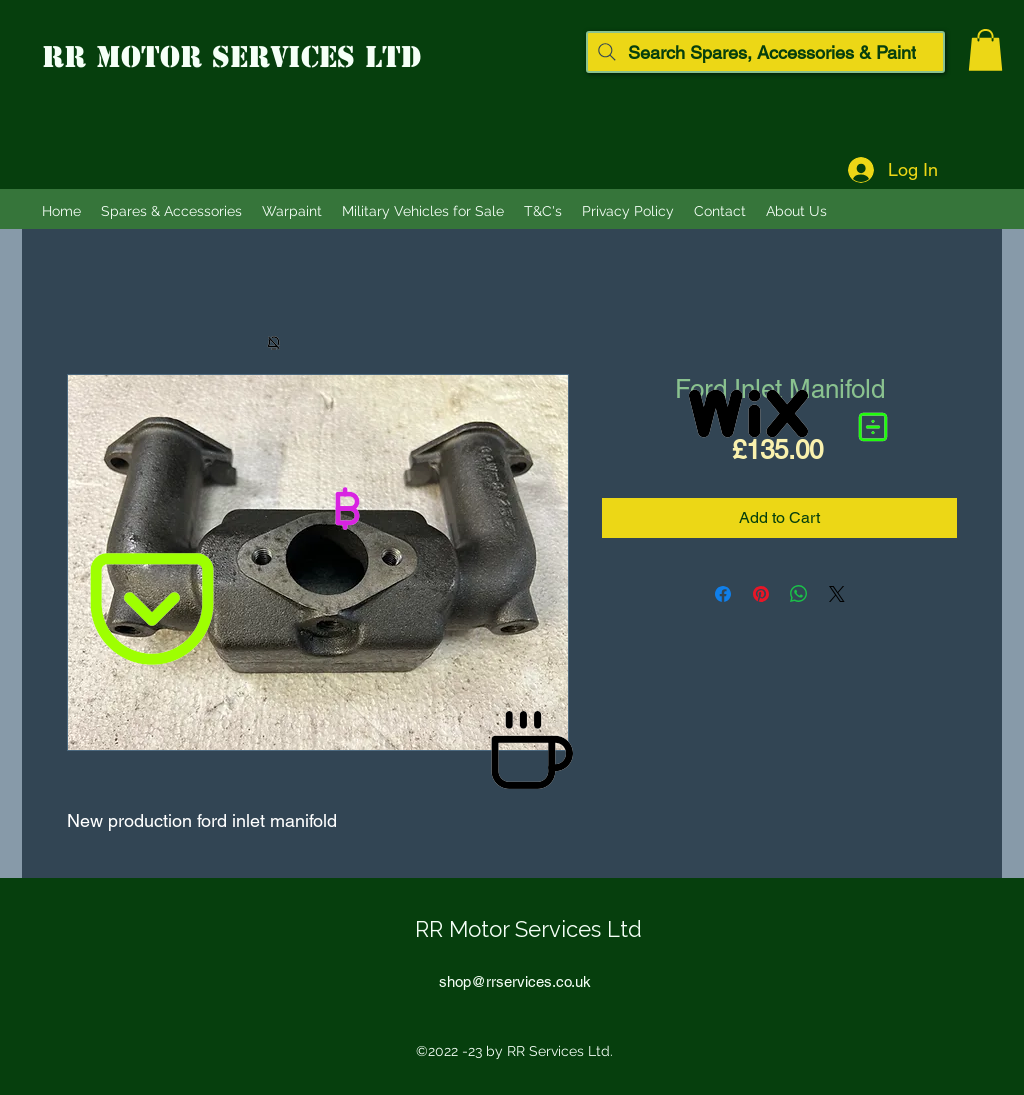 Image resolution: width=1024 pixels, height=1095 pixels. I want to click on link to Wix website builder, so click(748, 413).